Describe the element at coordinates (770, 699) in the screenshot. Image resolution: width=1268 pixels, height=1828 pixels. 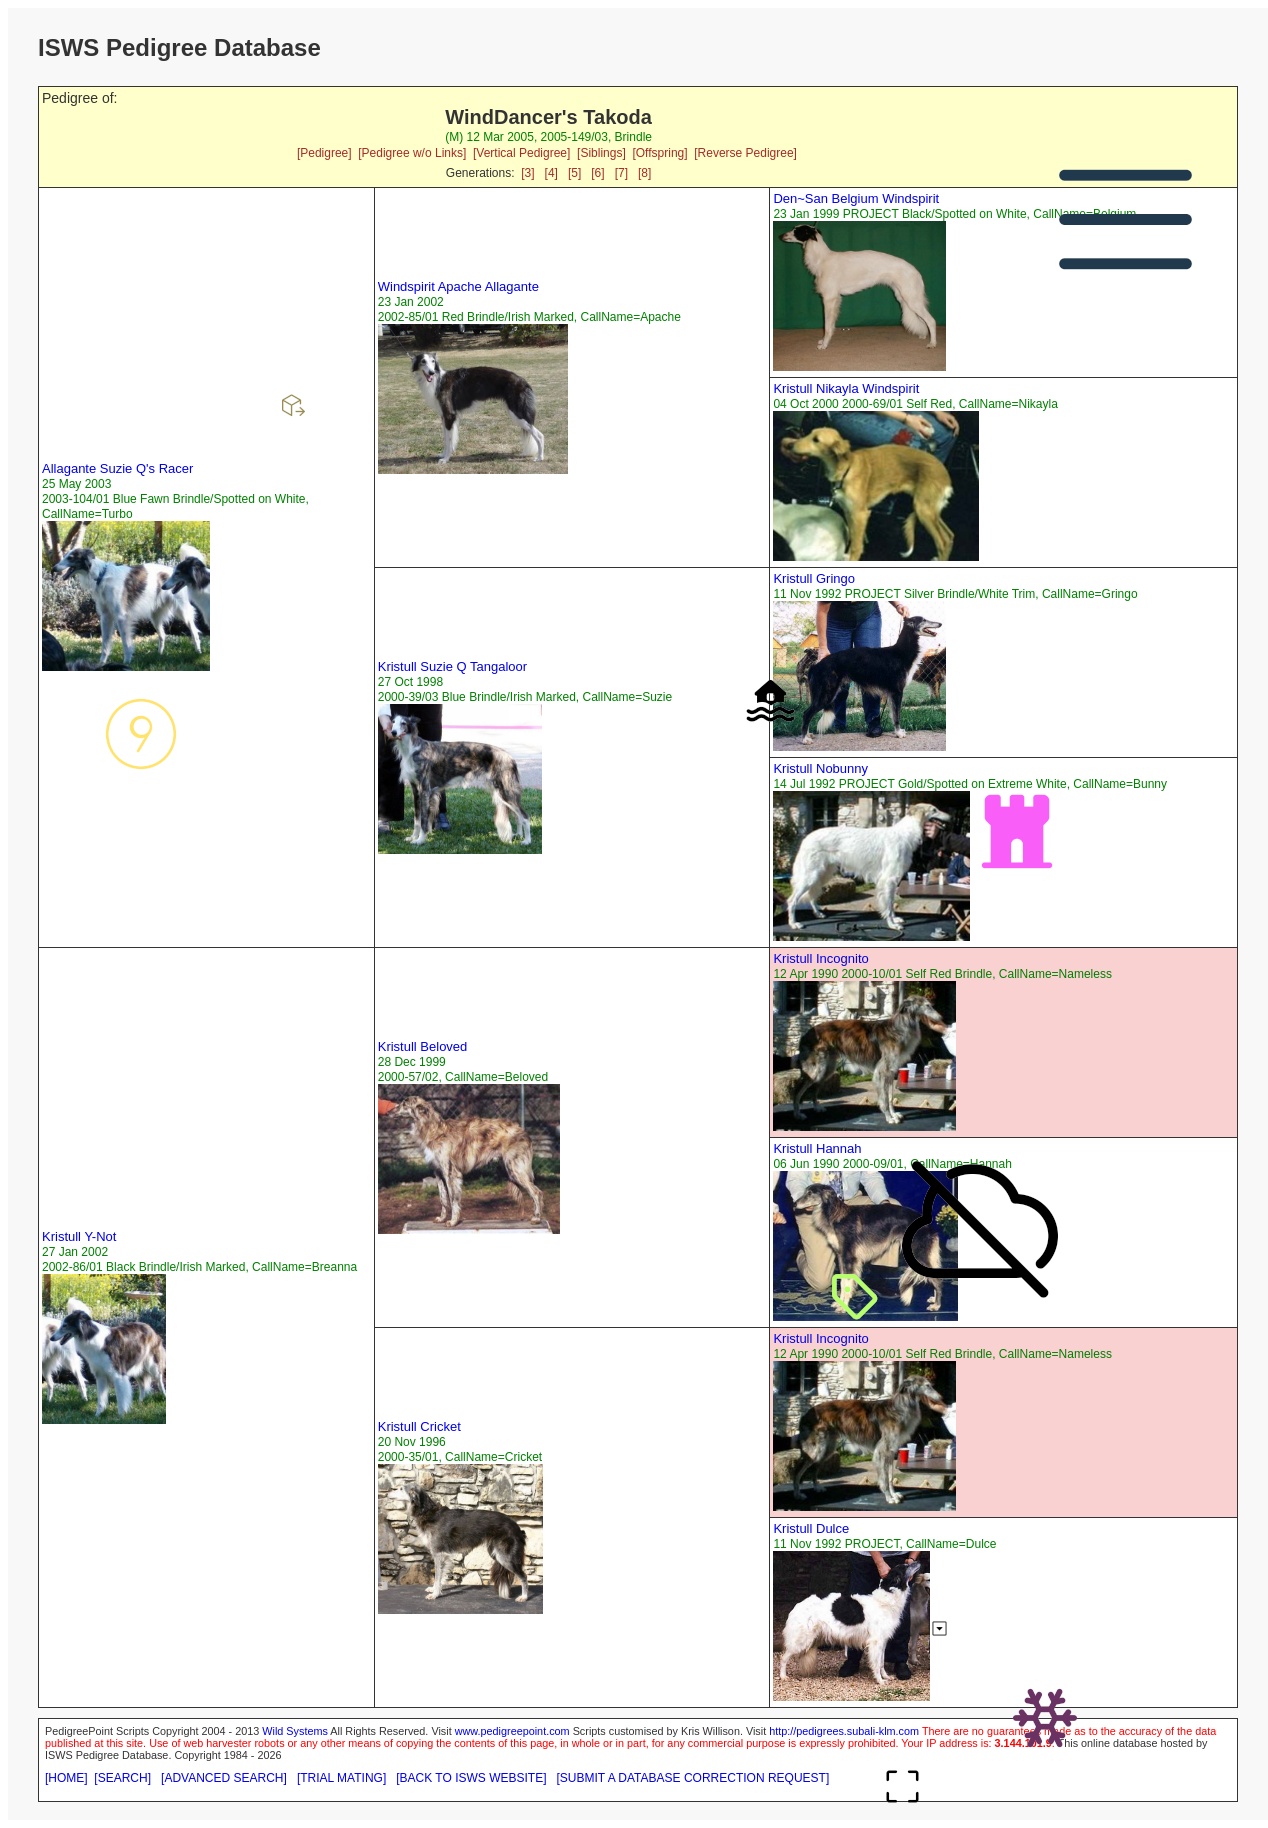
I see `indicates flood warning or water damage alert` at that location.